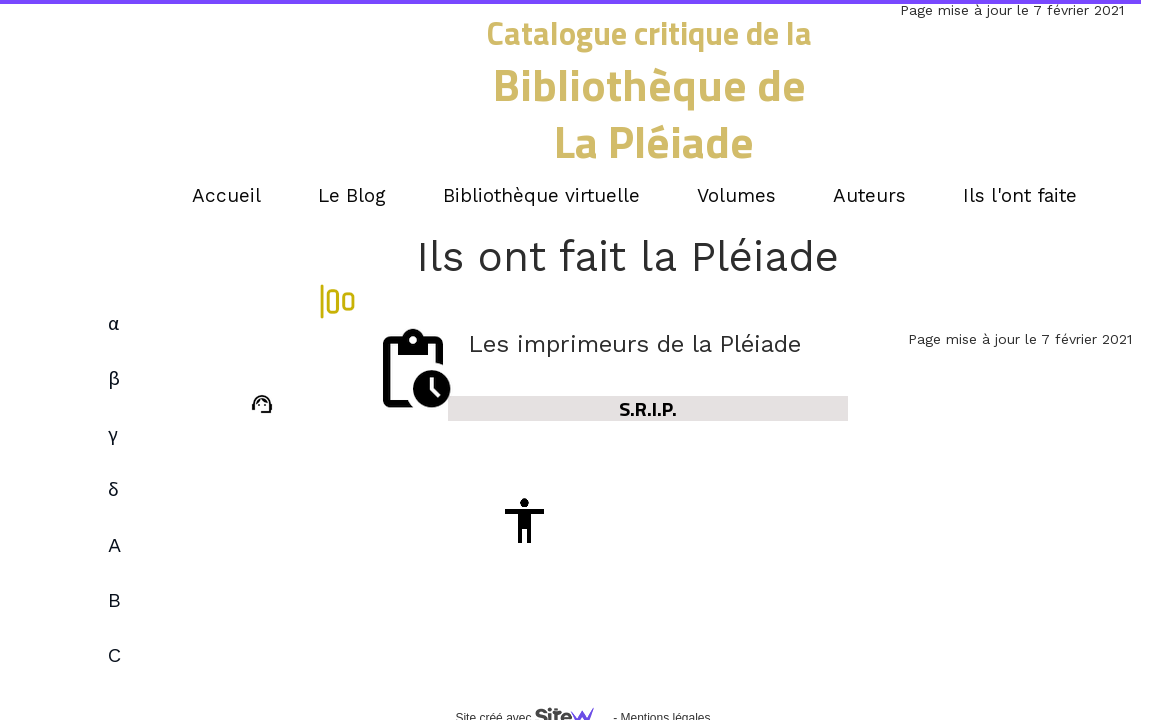 This screenshot has height=720, width=1156. I want to click on contact customer support, so click(262, 404).